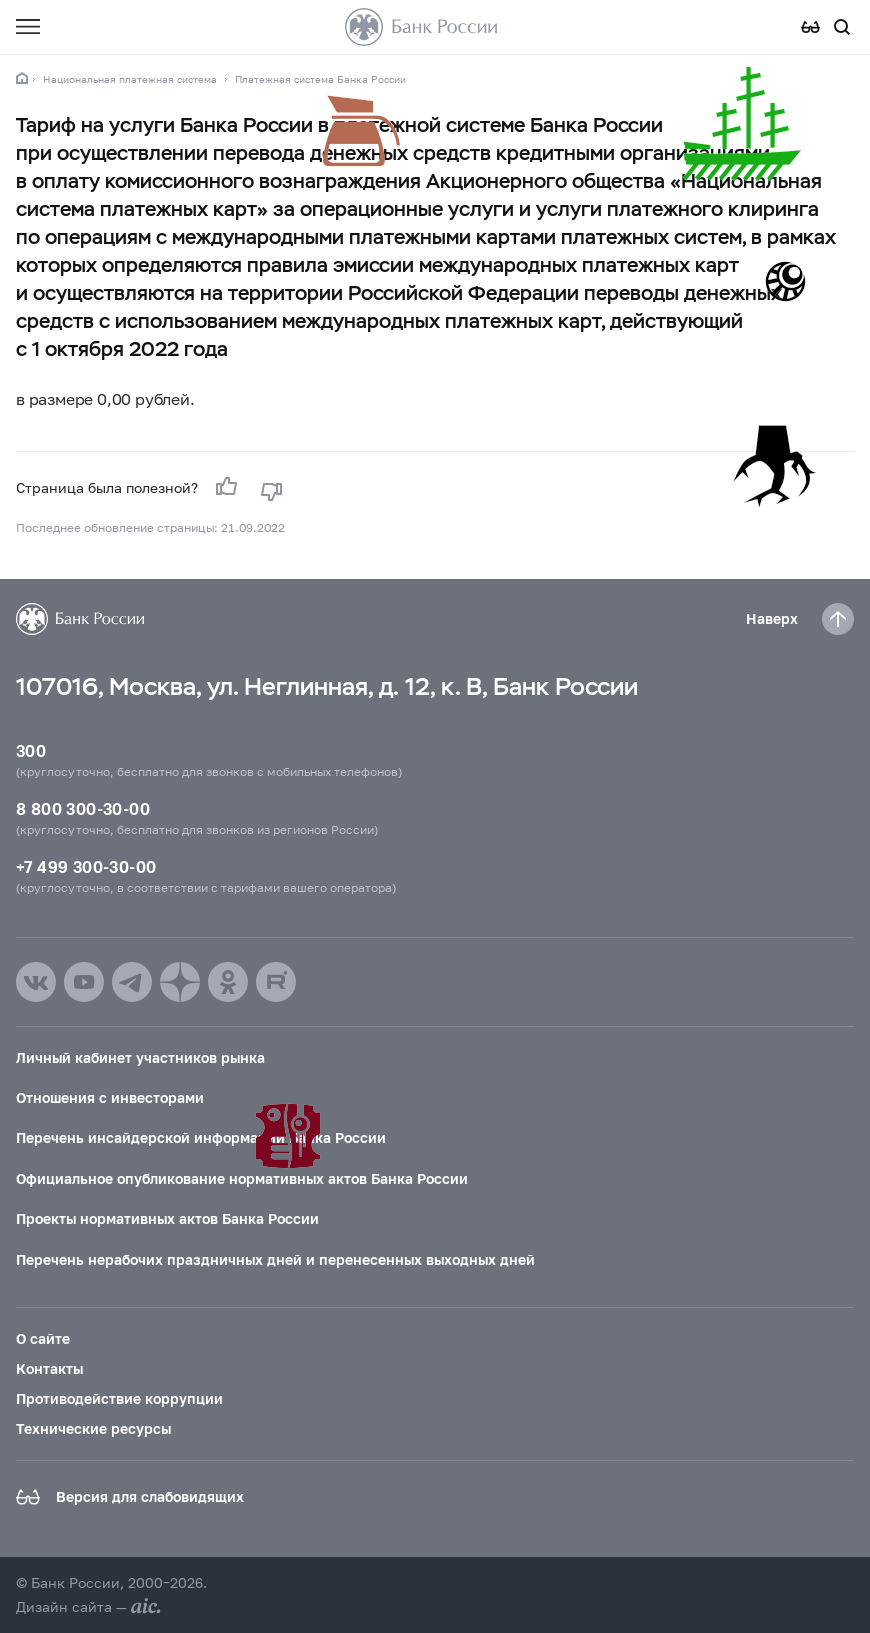  I want to click on represents a puzzle or matching game mechanic, so click(288, 1136).